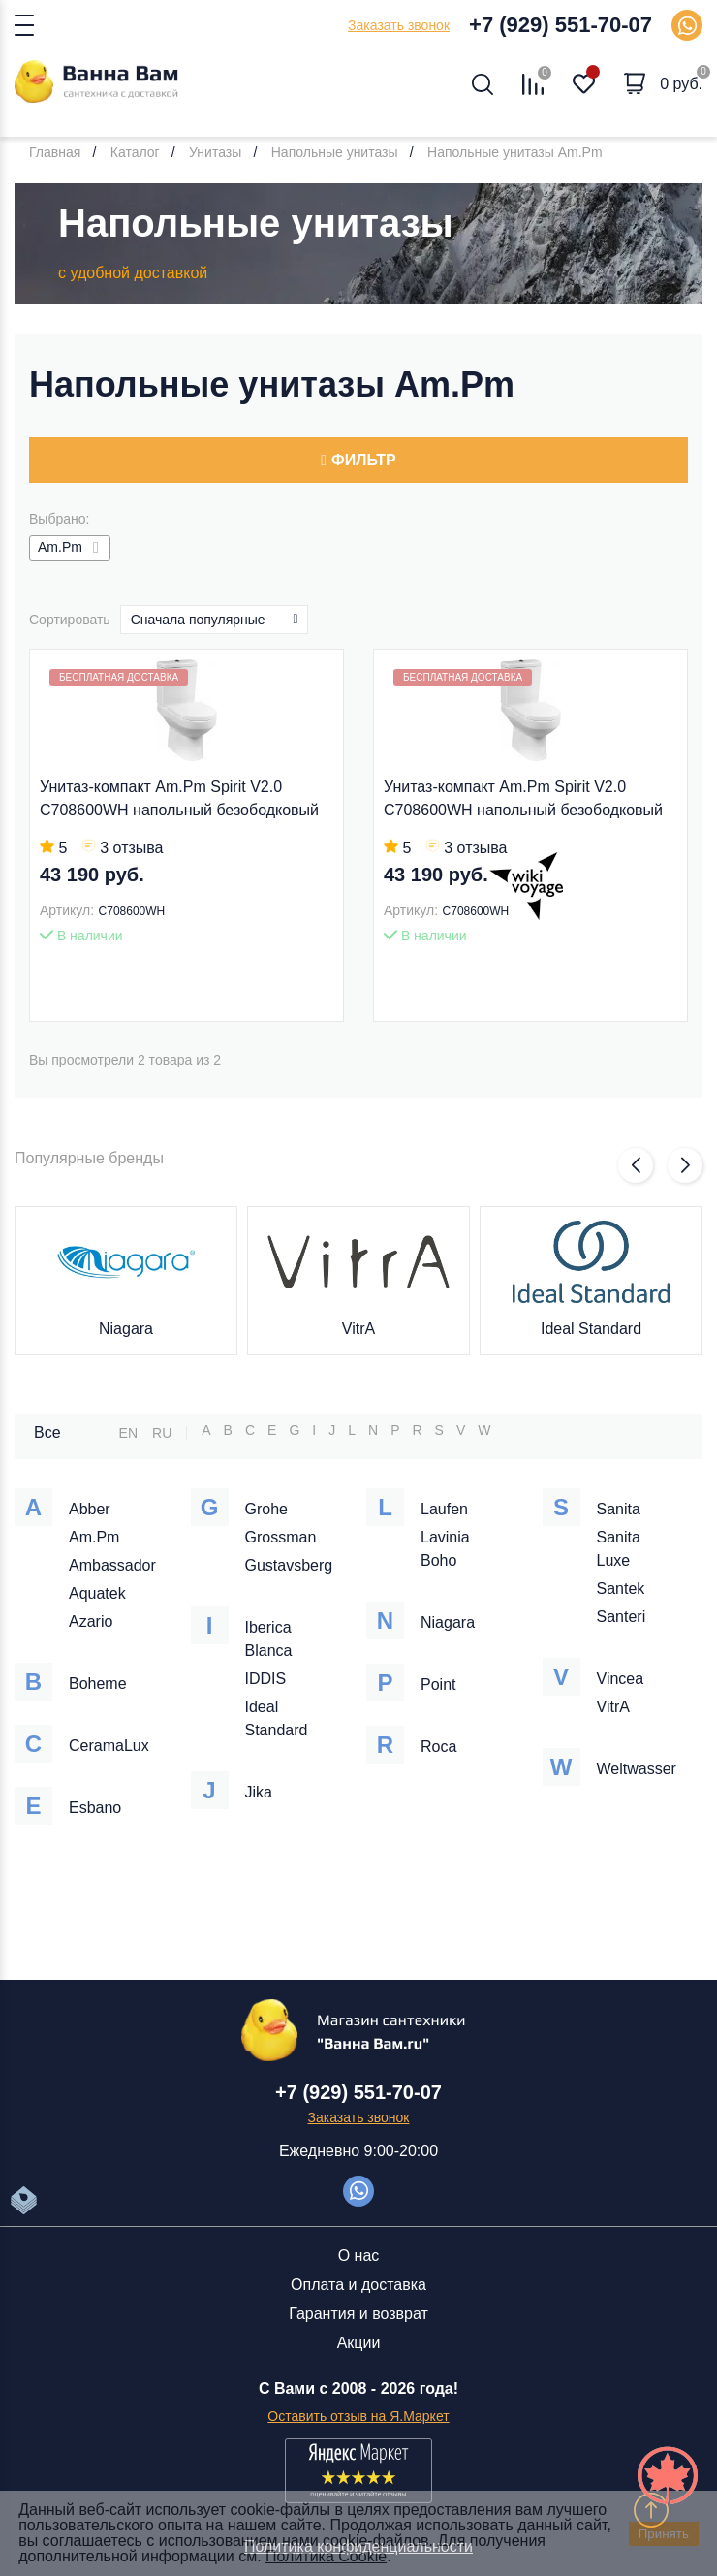 The image size is (717, 2576). Describe the element at coordinates (668, 2476) in the screenshot. I see `open the Air Canada app or website` at that location.